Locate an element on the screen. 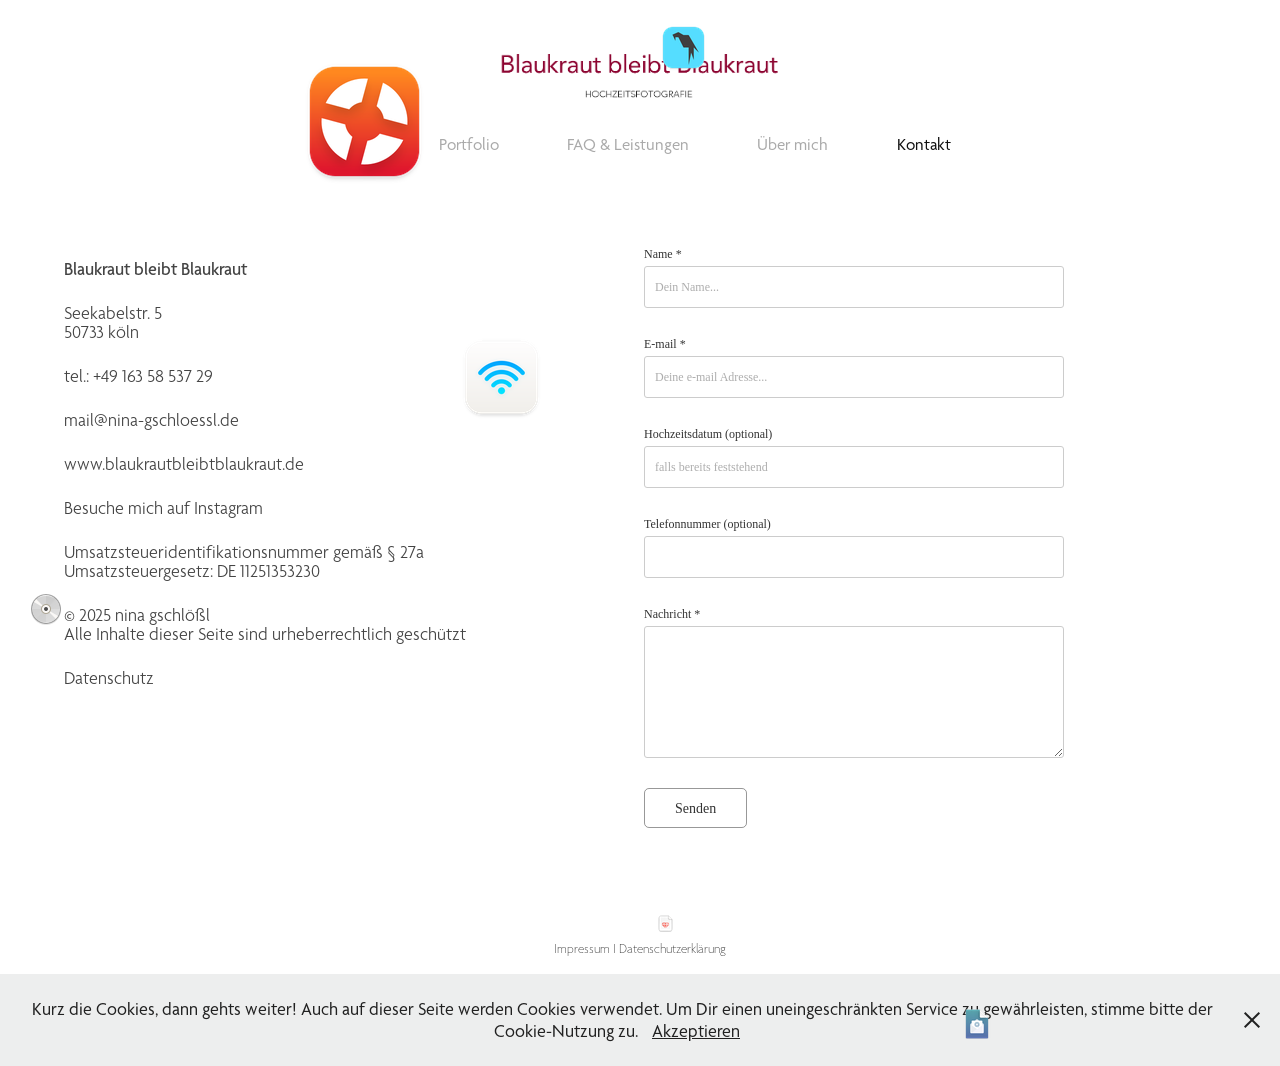  launch Team Fortress 2 is located at coordinates (364, 121).